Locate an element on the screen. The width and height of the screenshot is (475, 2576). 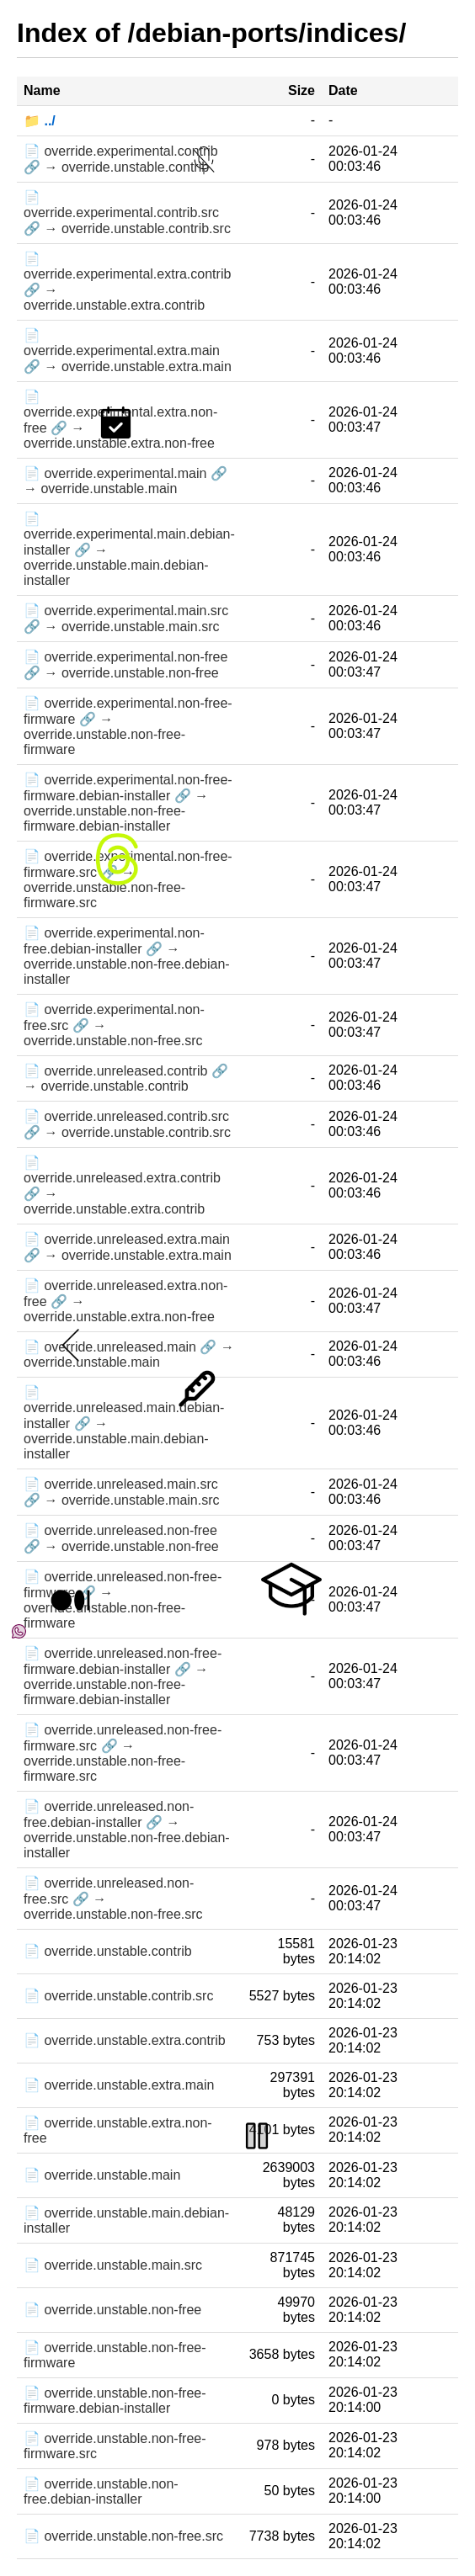
view current temperature reading is located at coordinates (197, 1389).